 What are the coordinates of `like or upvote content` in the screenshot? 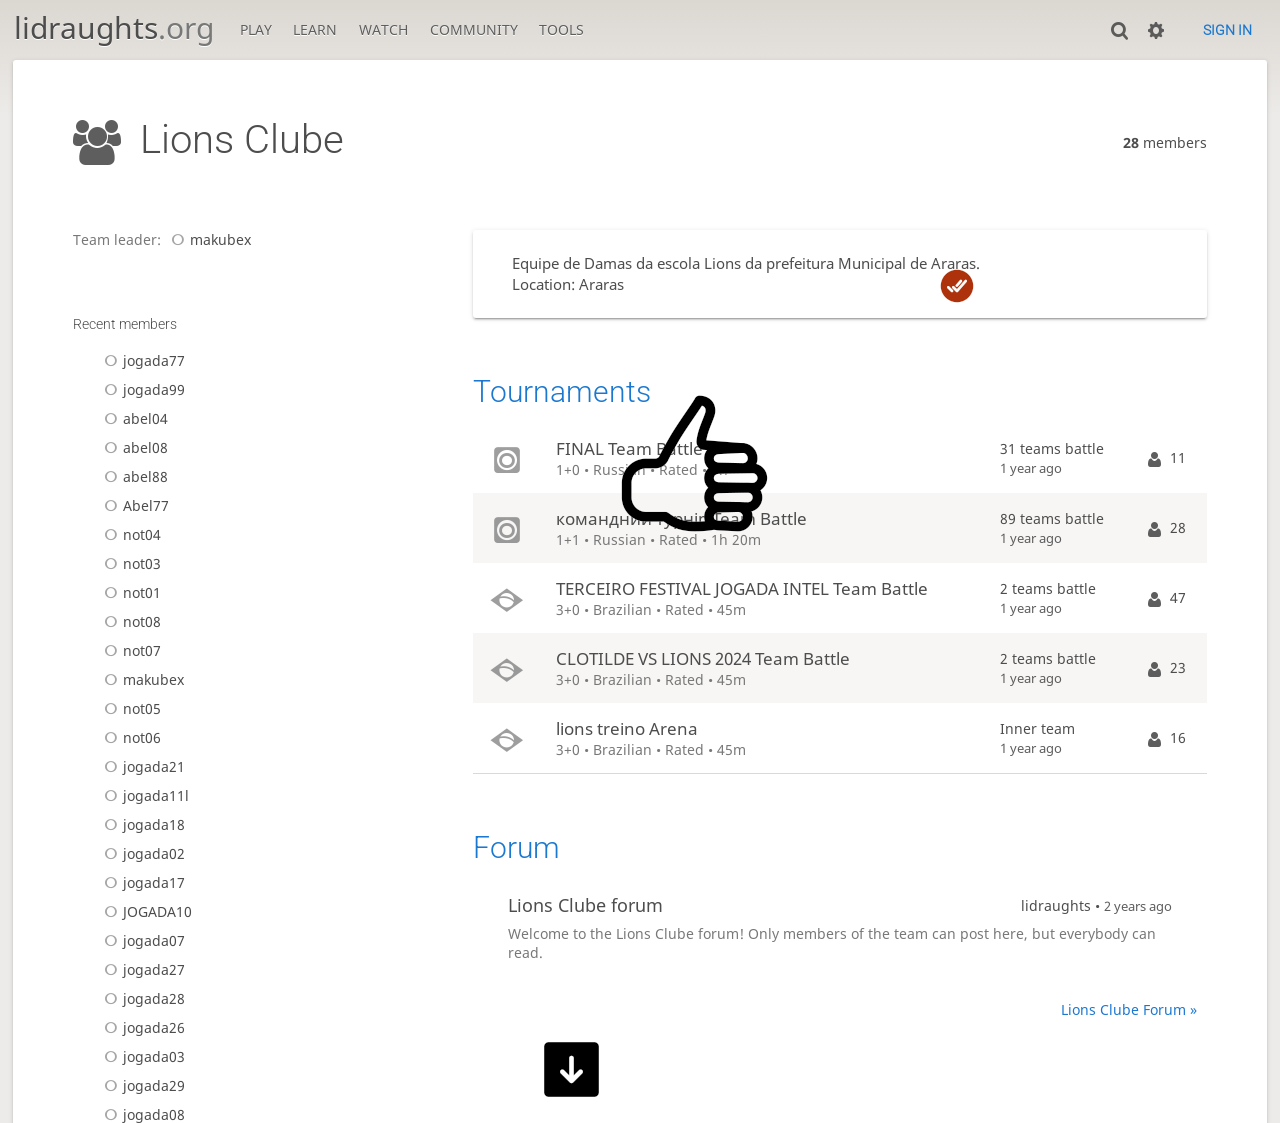 It's located at (694, 463).